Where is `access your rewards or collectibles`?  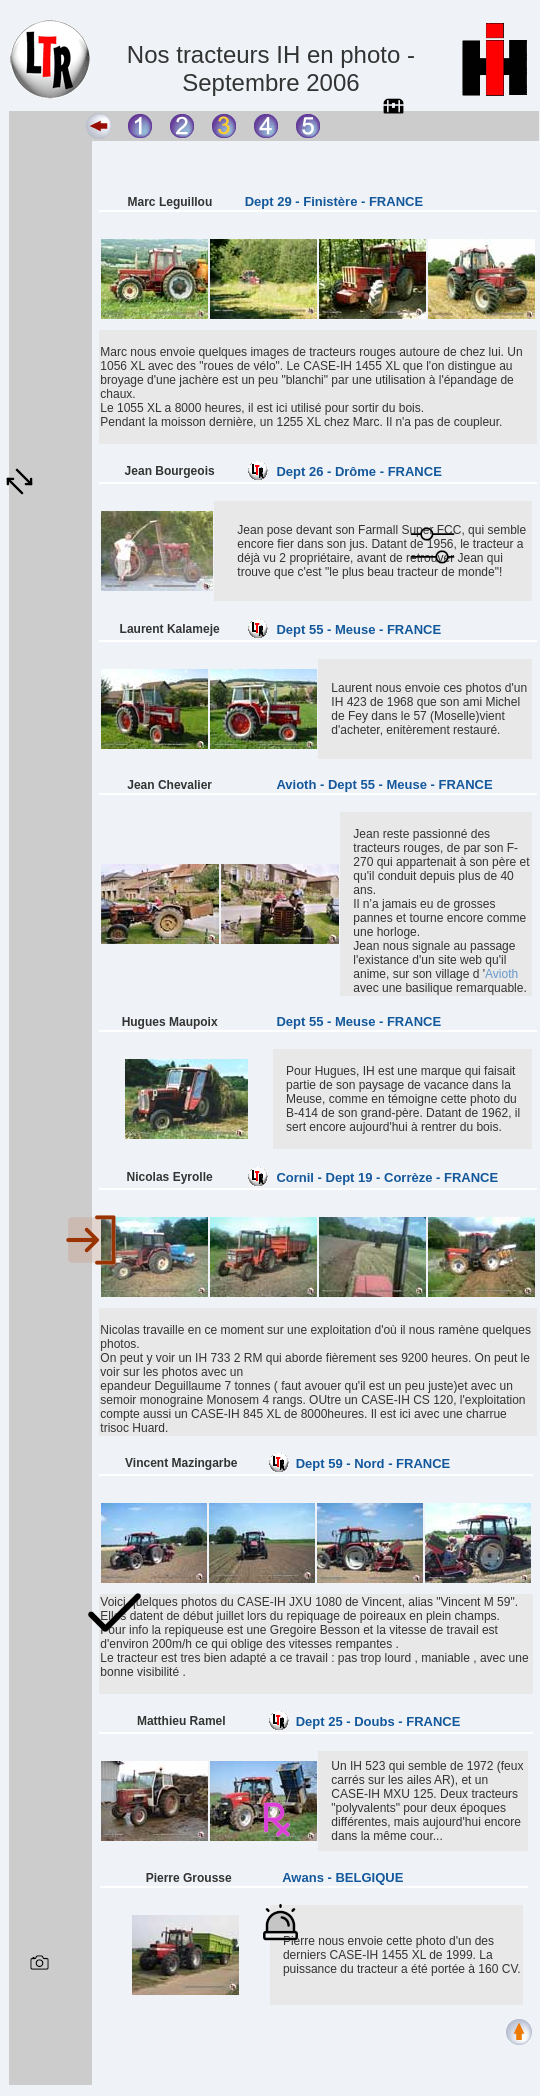
access your rewards or collectibles is located at coordinates (393, 106).